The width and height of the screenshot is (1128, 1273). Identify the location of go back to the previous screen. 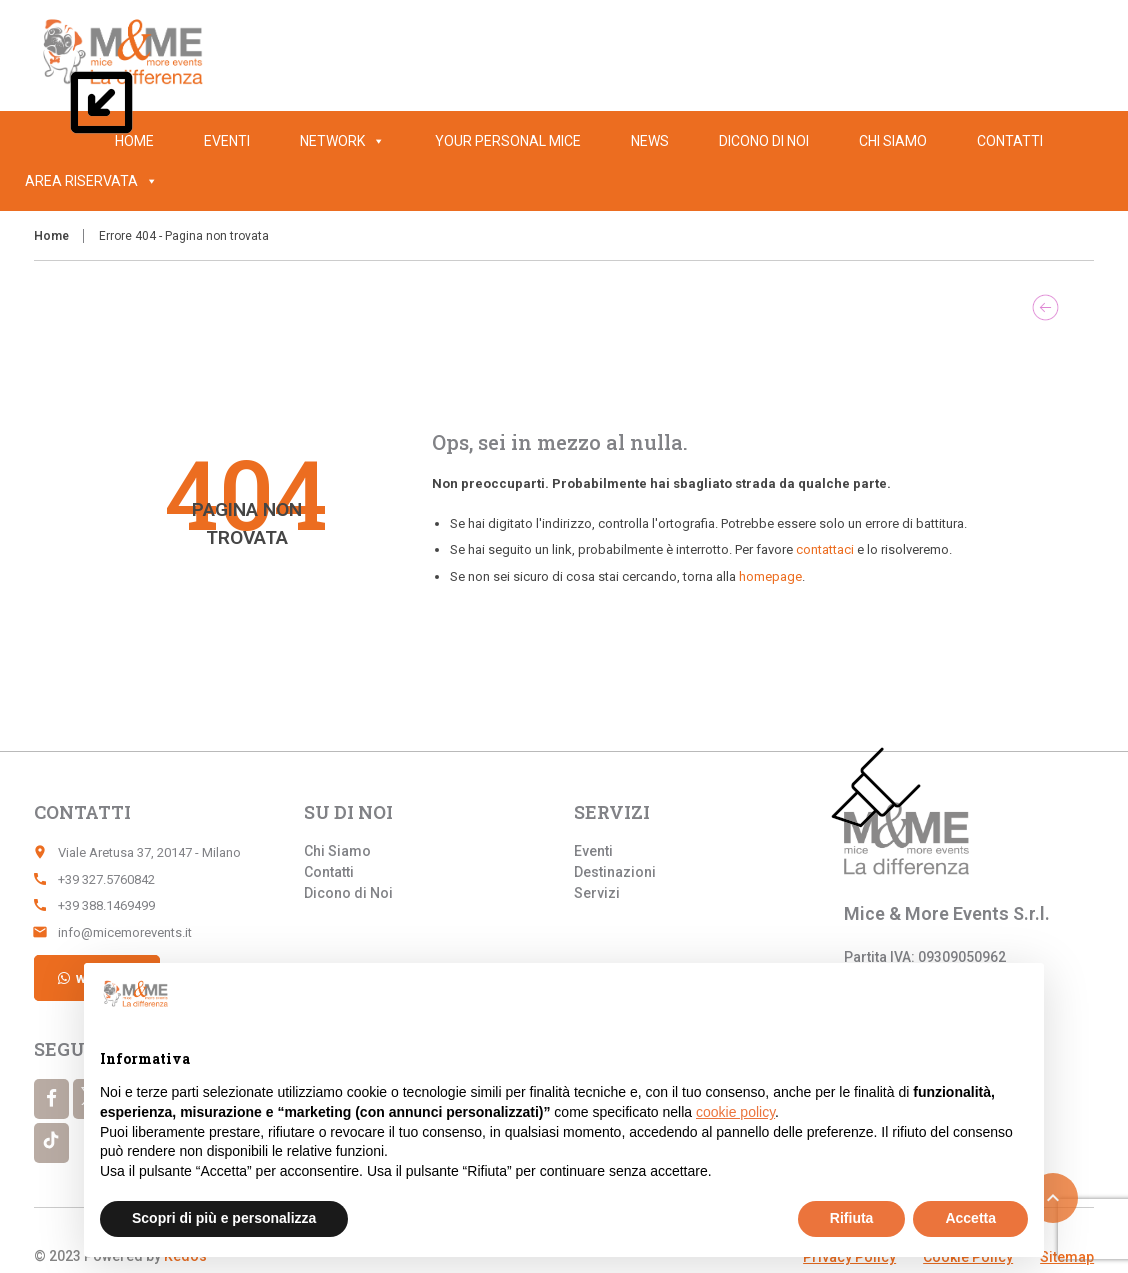
(1045, 307).